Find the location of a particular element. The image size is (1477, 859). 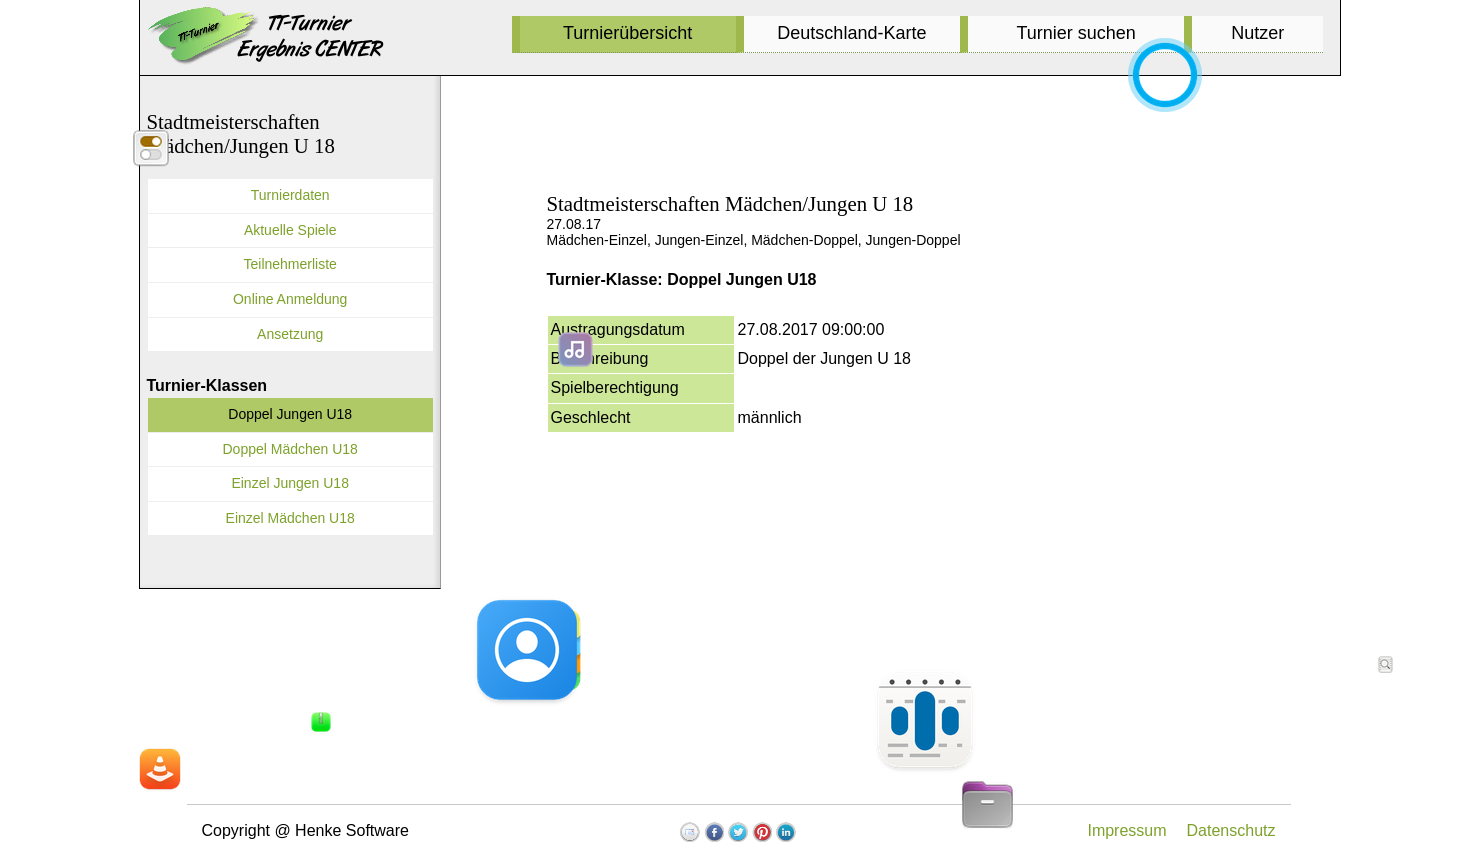

open system settings or preferences is located at coordinates (151, 148).